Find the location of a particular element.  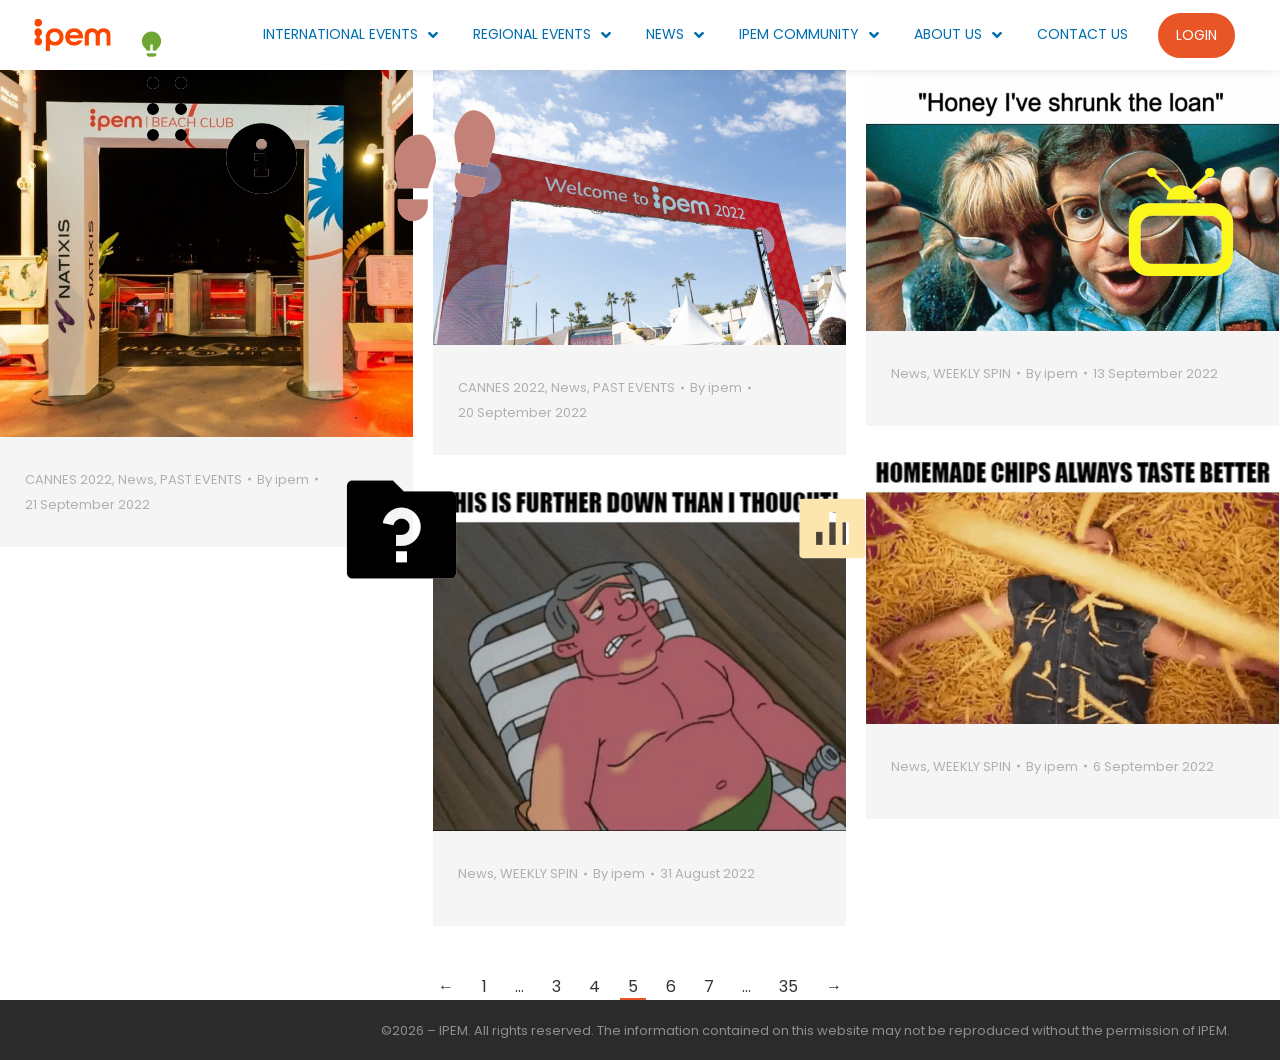

view analytics dashboard is located at coordinates (832, 528).